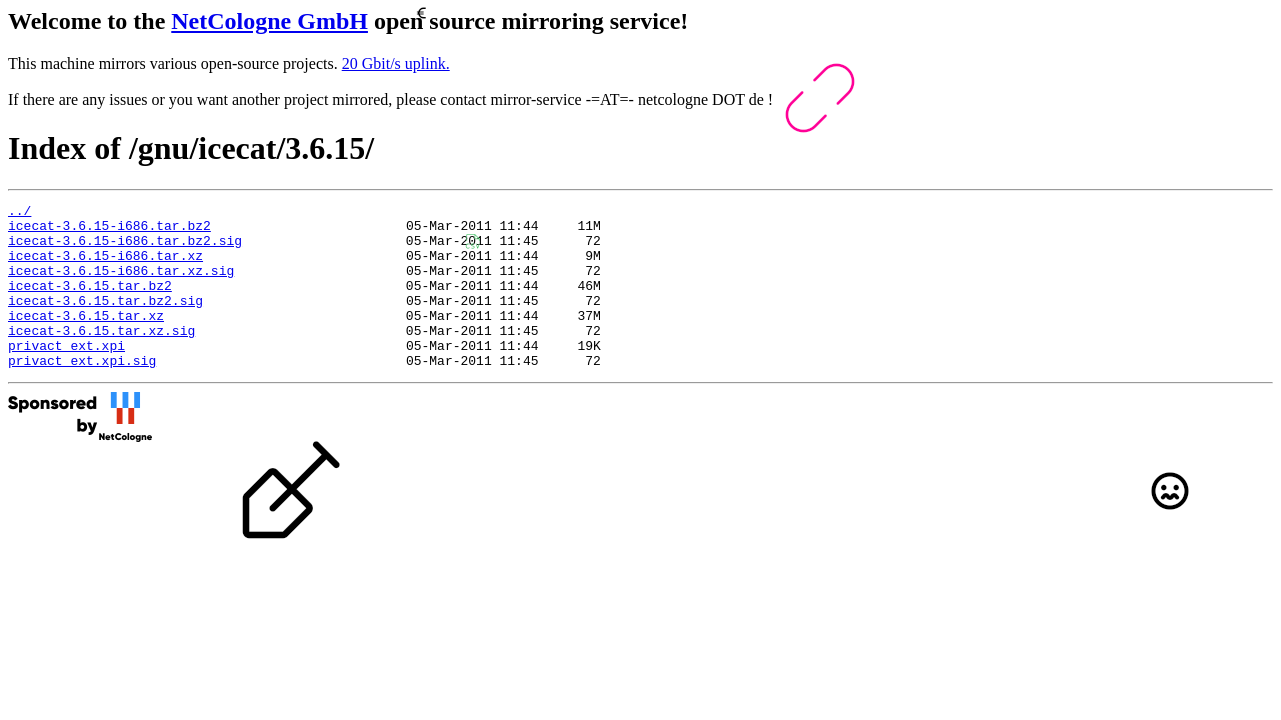 Image resolution: width=1281 pixels, height=720 pixels. I want to click on unlink or break a connection, so click(820, 98).